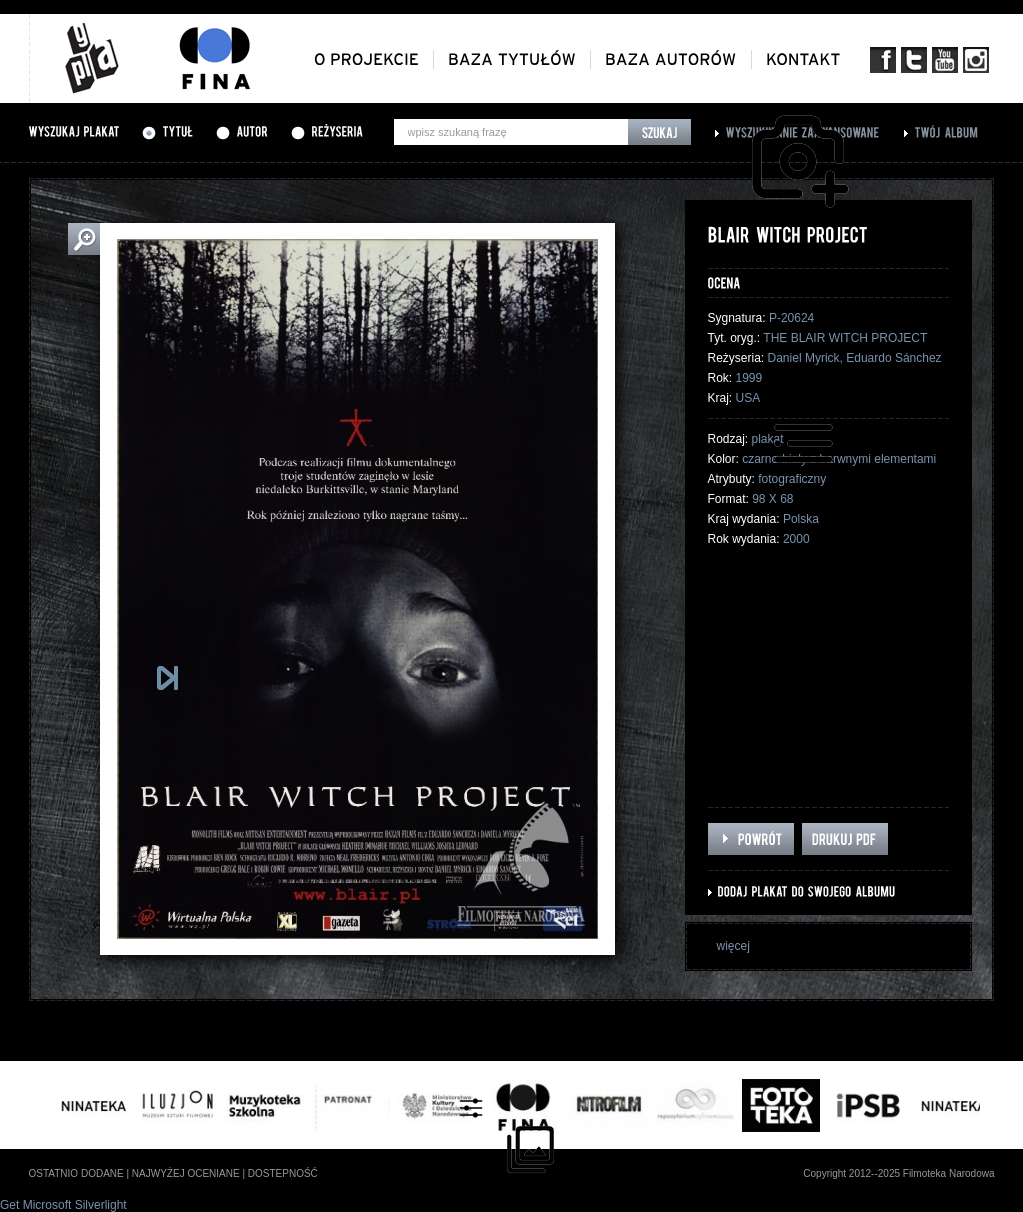 Image resolution: width=1023 pixels, height=1212 pixels. What do you see at coordinates (530, 1149) in the screenshot?
I see `filter or sort images in a gallery` at bounding box center [530, 1149].